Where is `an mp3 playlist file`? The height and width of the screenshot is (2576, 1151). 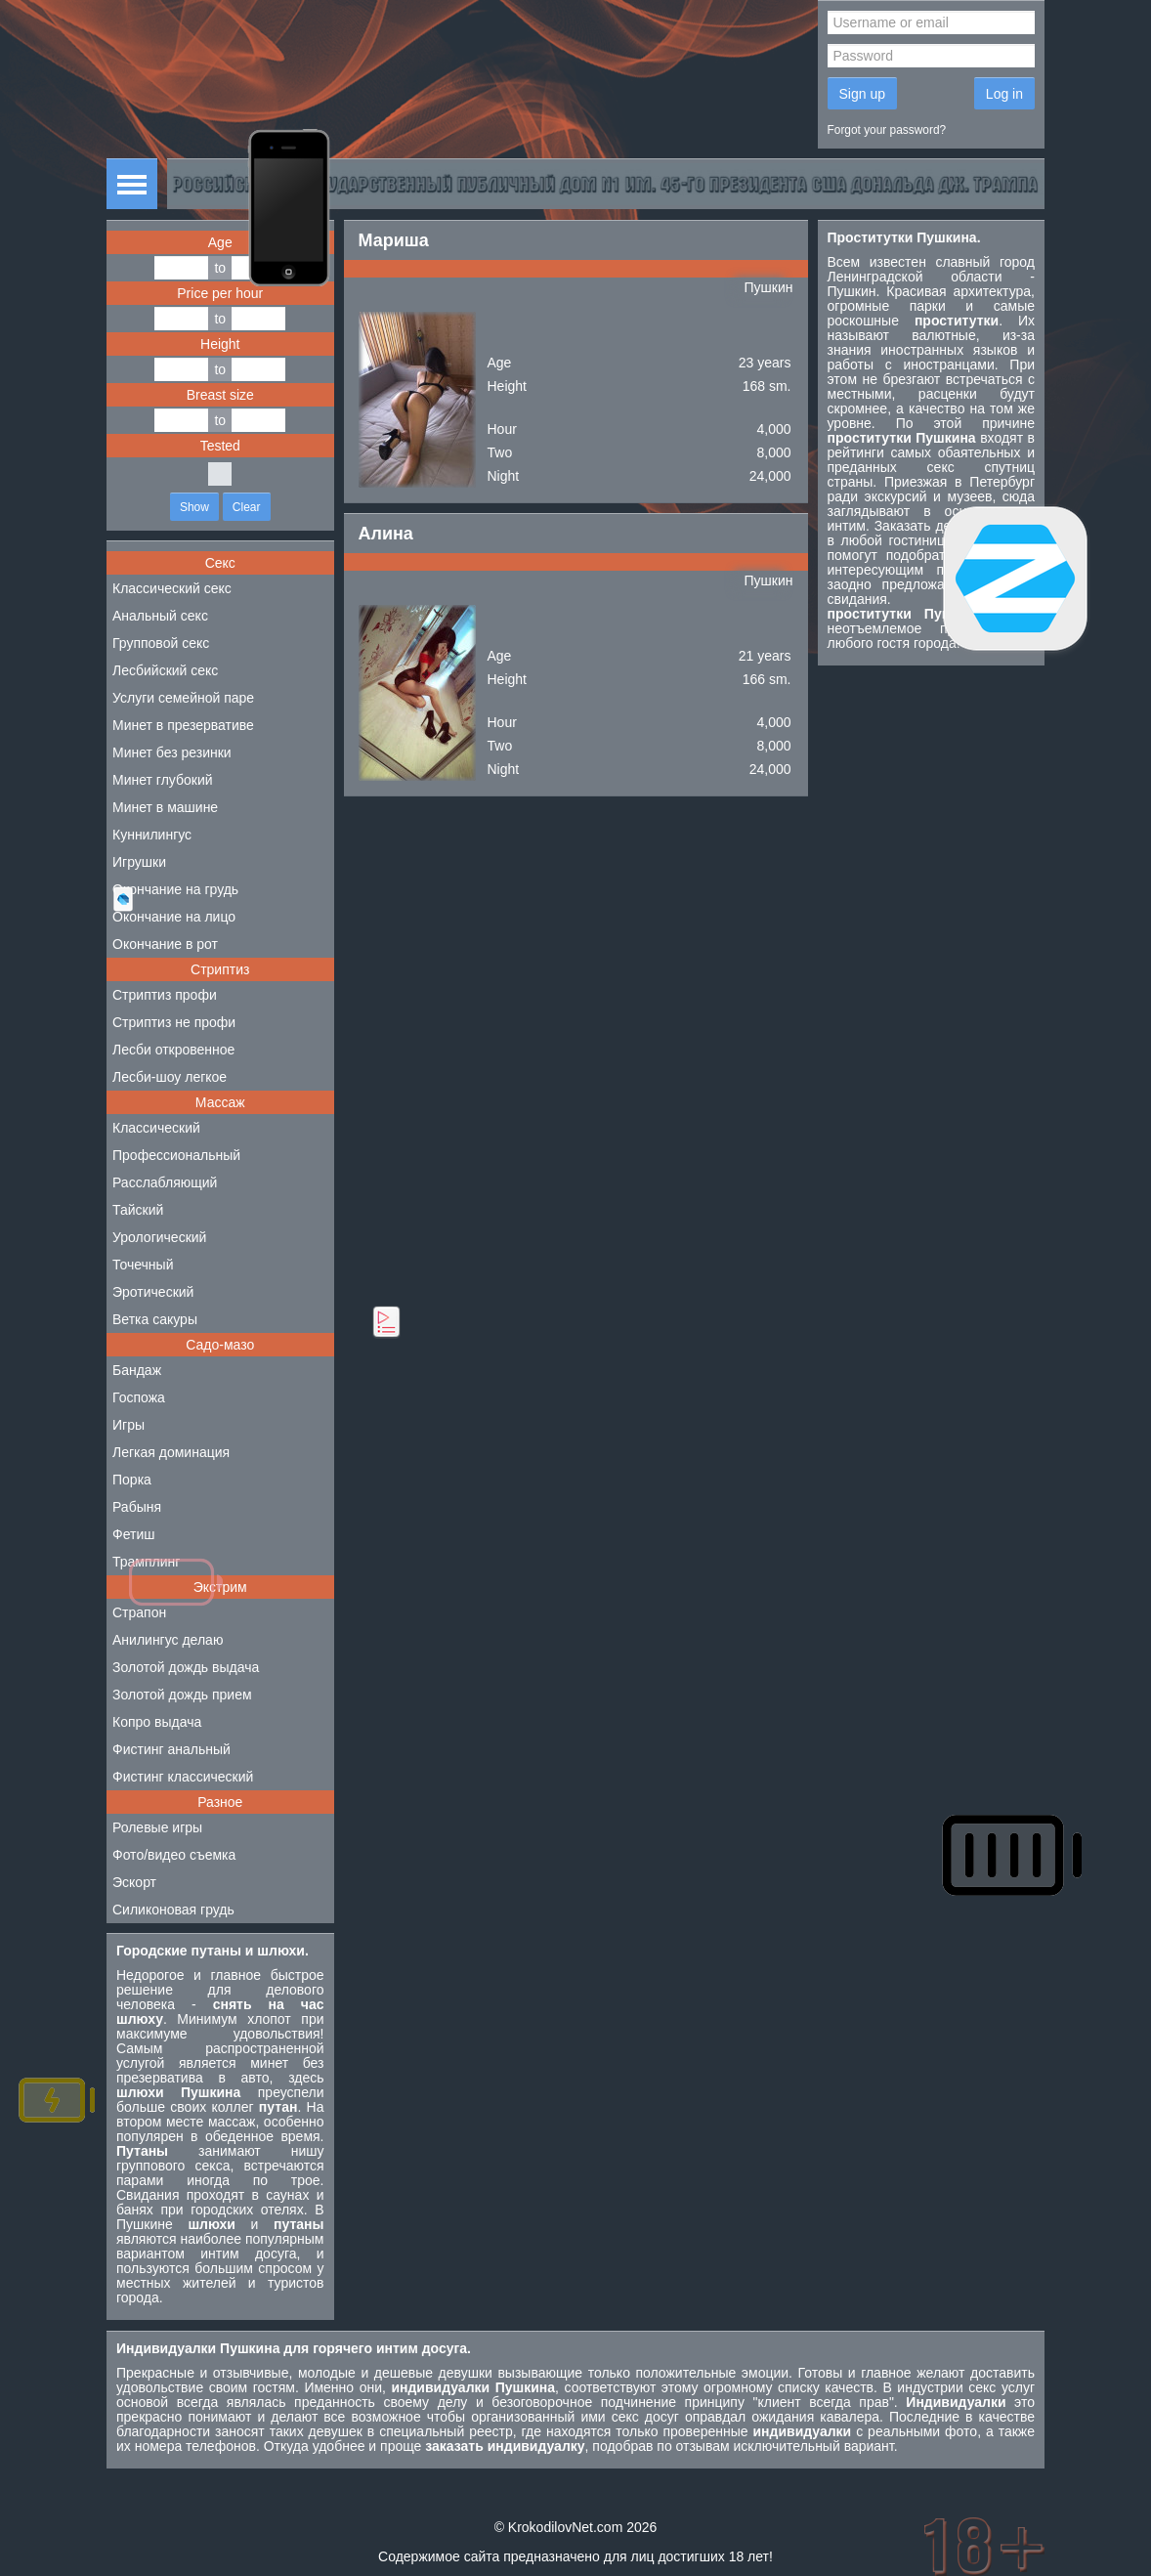 an mp3 playlist file is located at coordinates (386, 1321).